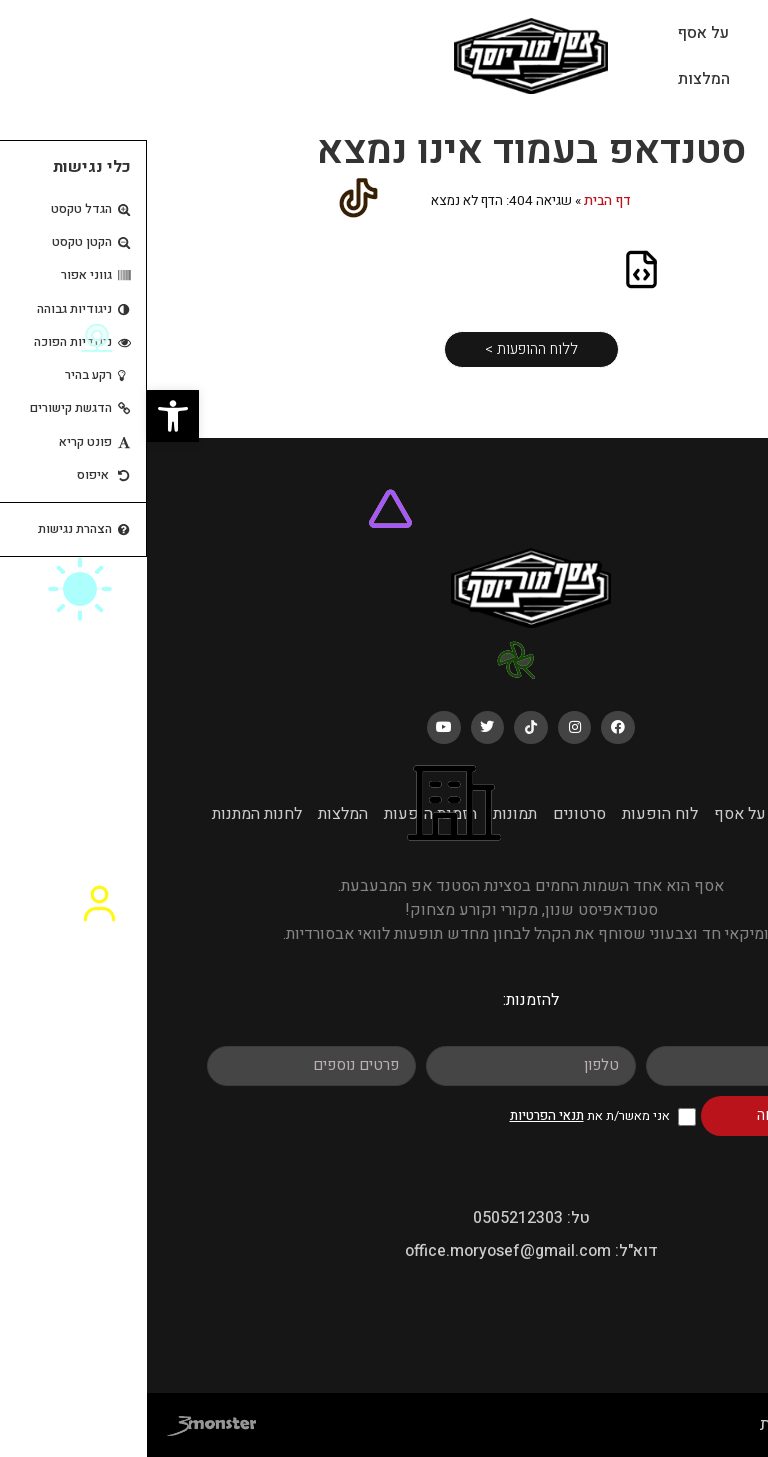  I want to click on indicates a warning or caution state, so click(390, 509).